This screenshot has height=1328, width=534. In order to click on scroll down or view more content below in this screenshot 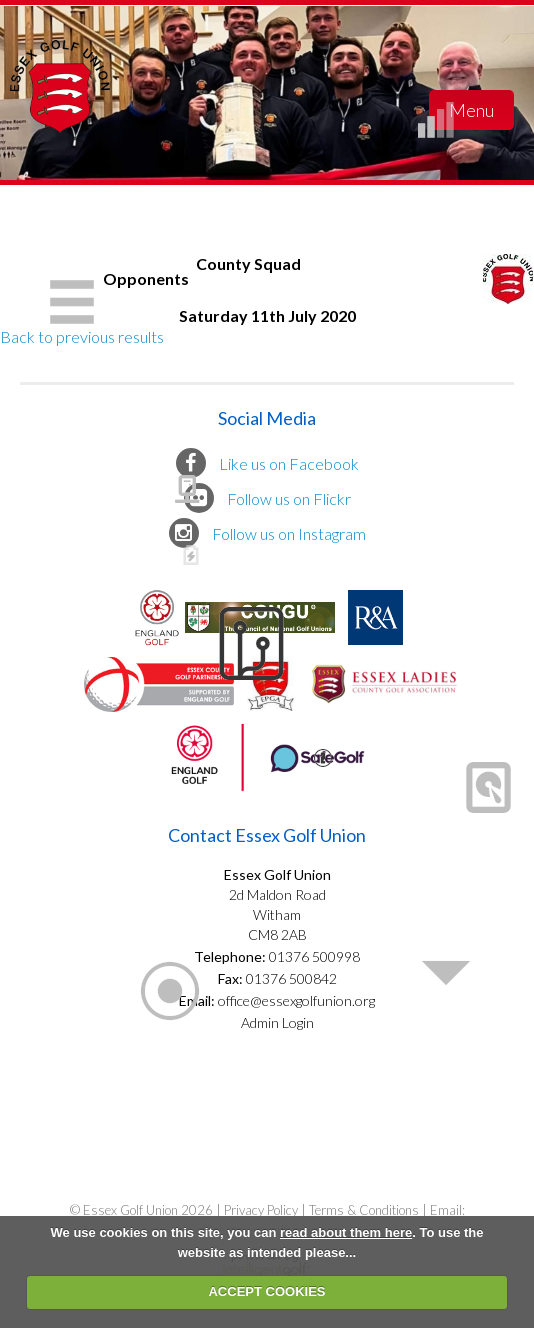, I will do `click(446, 971)`.